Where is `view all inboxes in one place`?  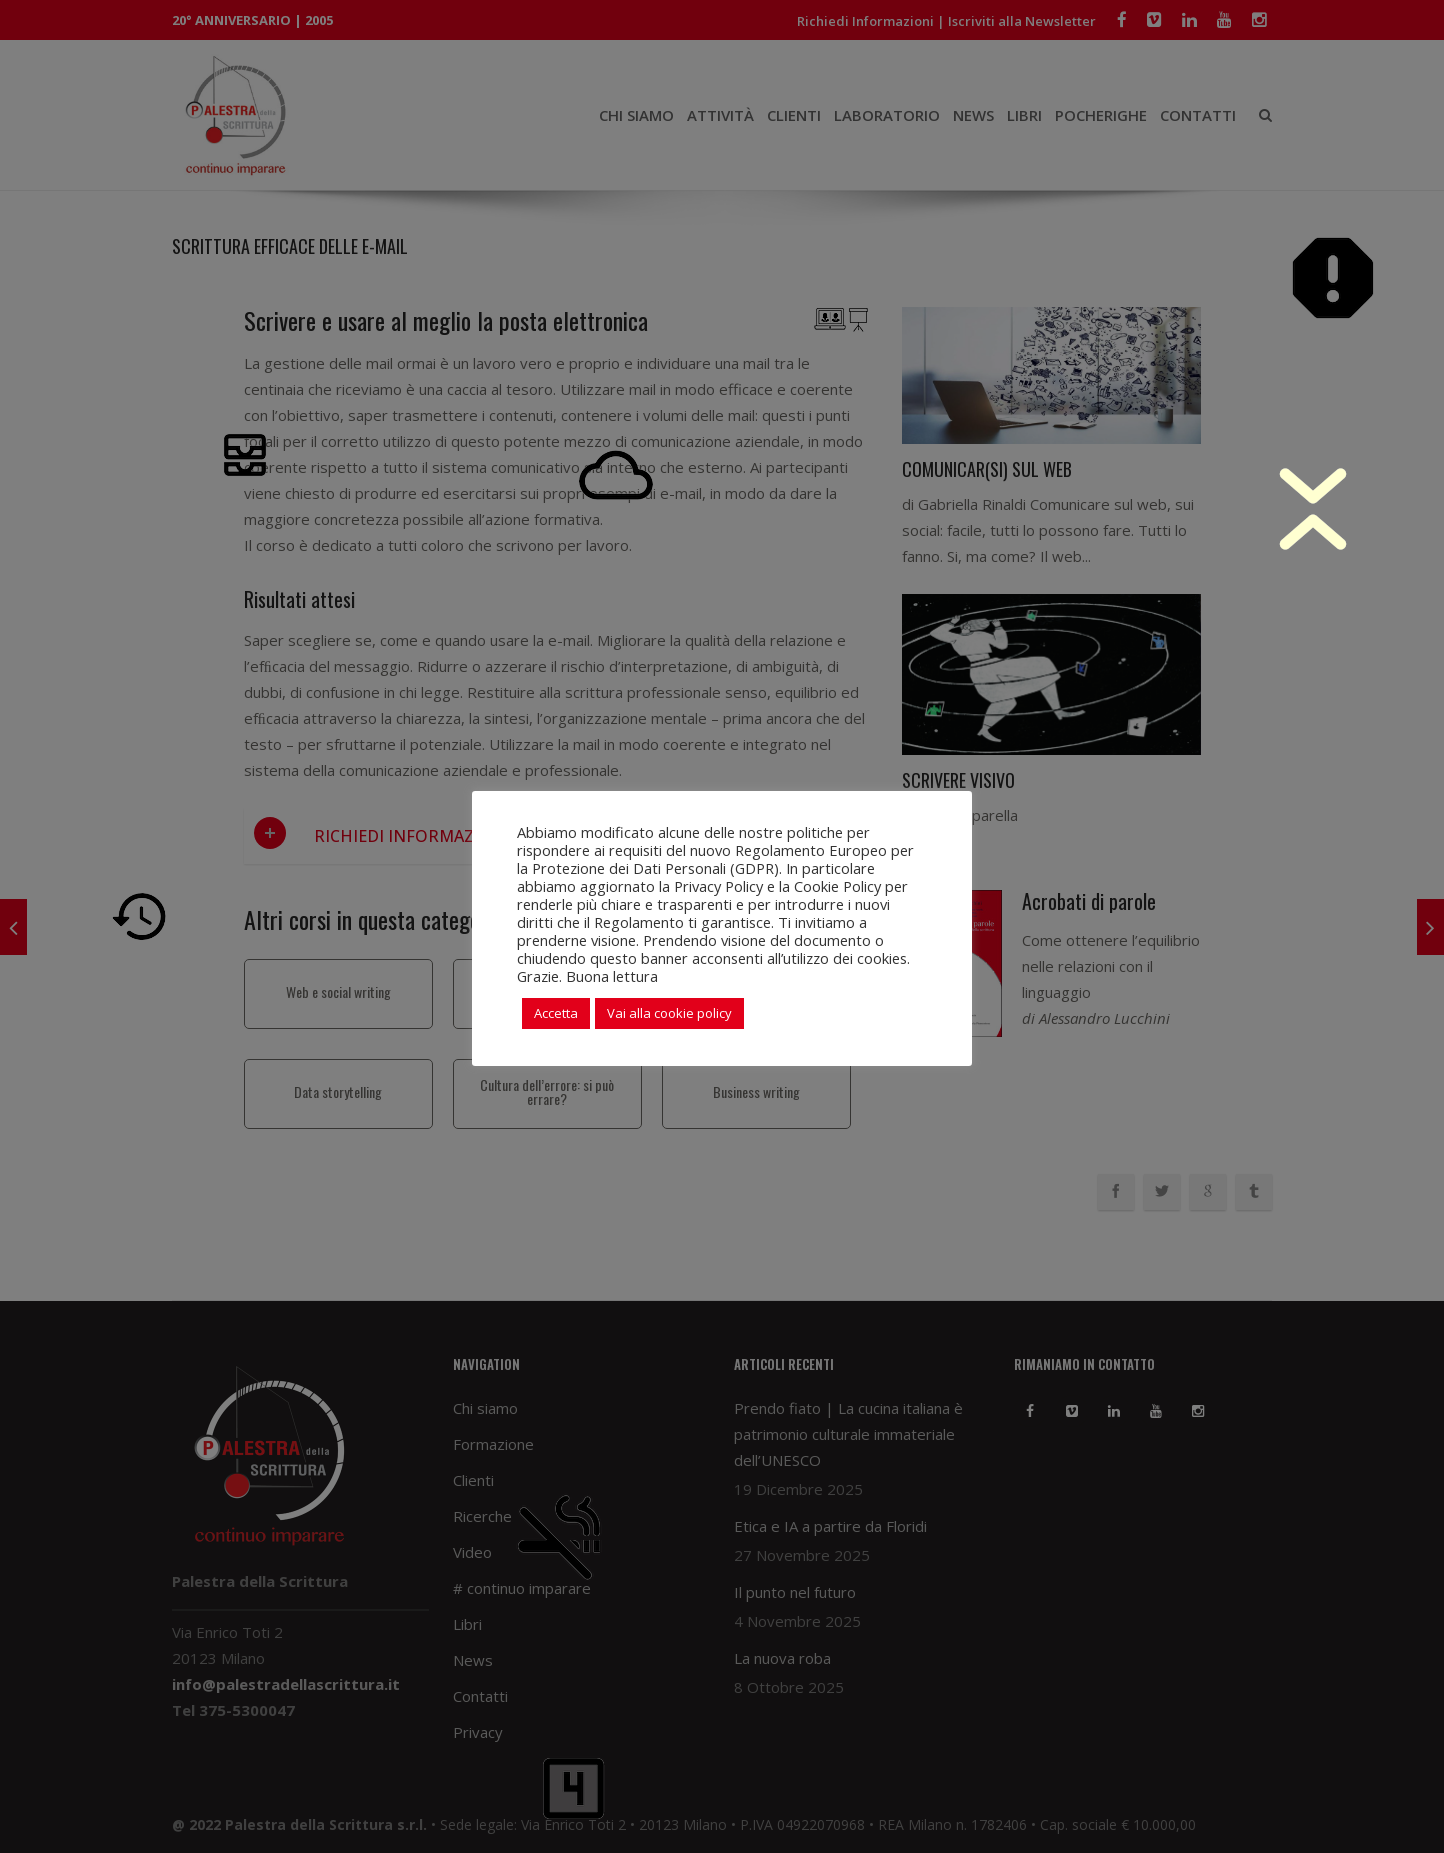
view all inboxes in one place is located at coordinates (245, 455).